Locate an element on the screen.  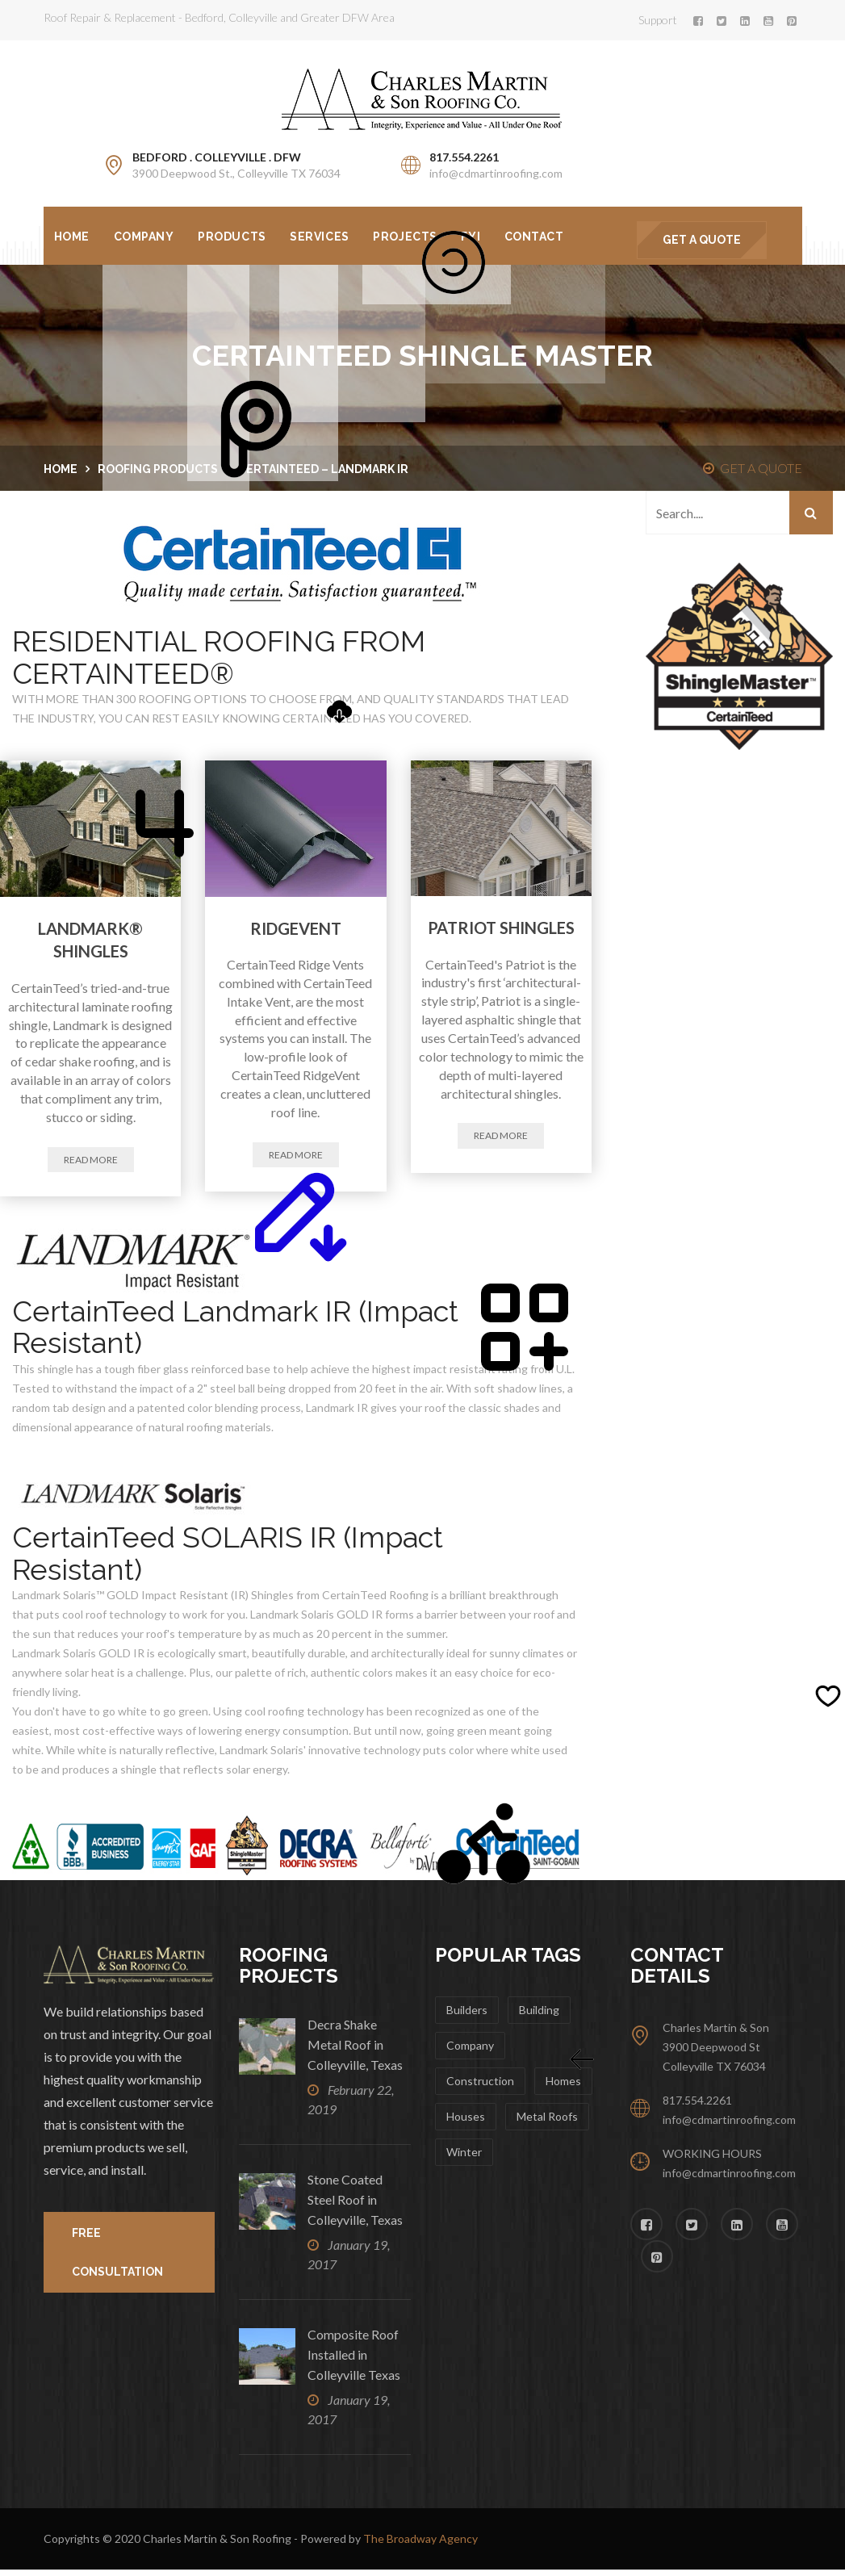
open picsart photo editing app is located at coordinates (256, 429).